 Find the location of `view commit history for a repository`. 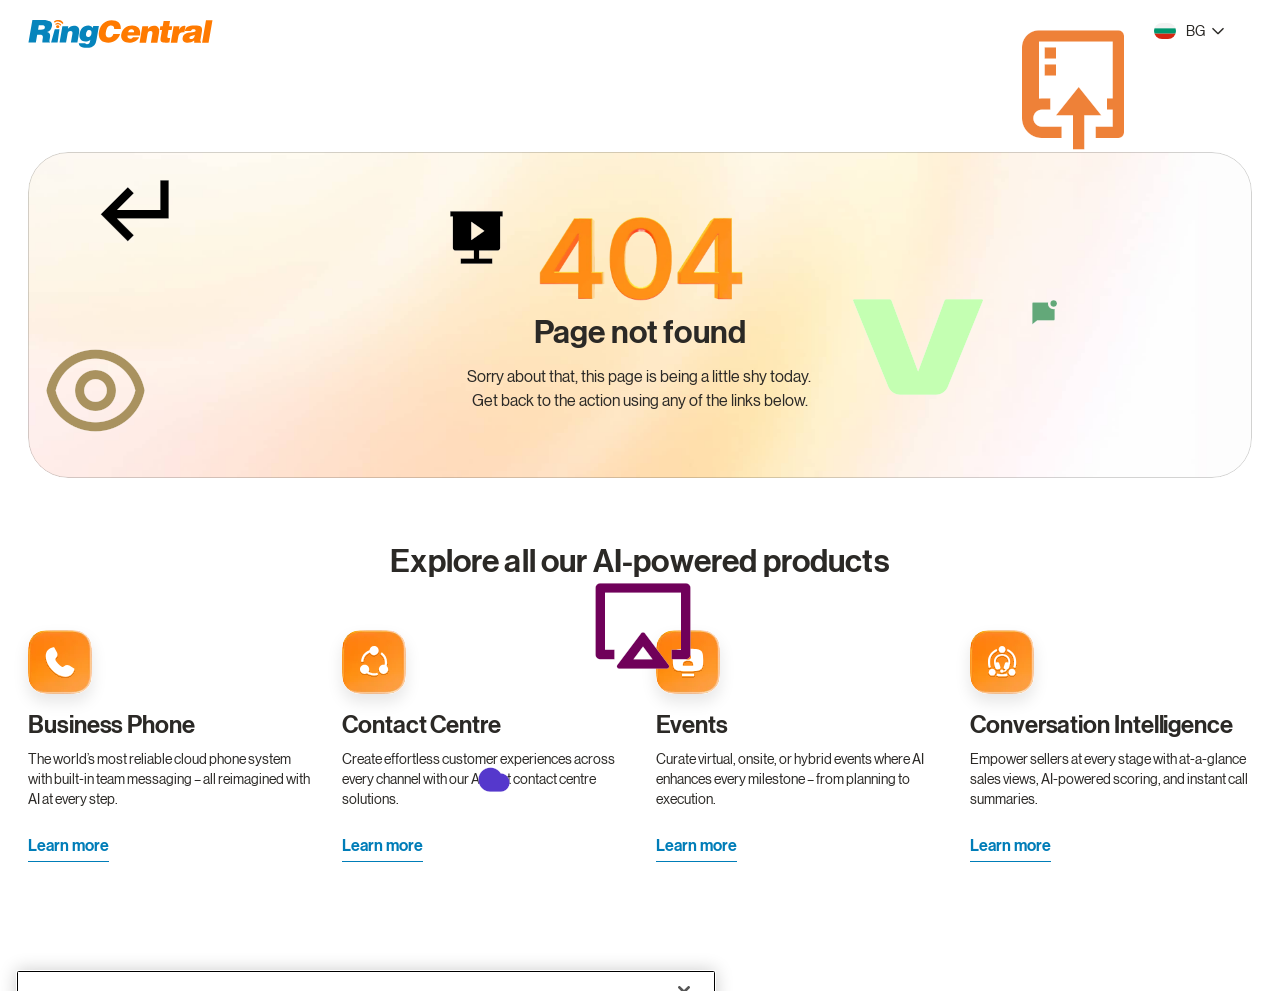

view commit history for a repository is located at coordinates (1073, 87).